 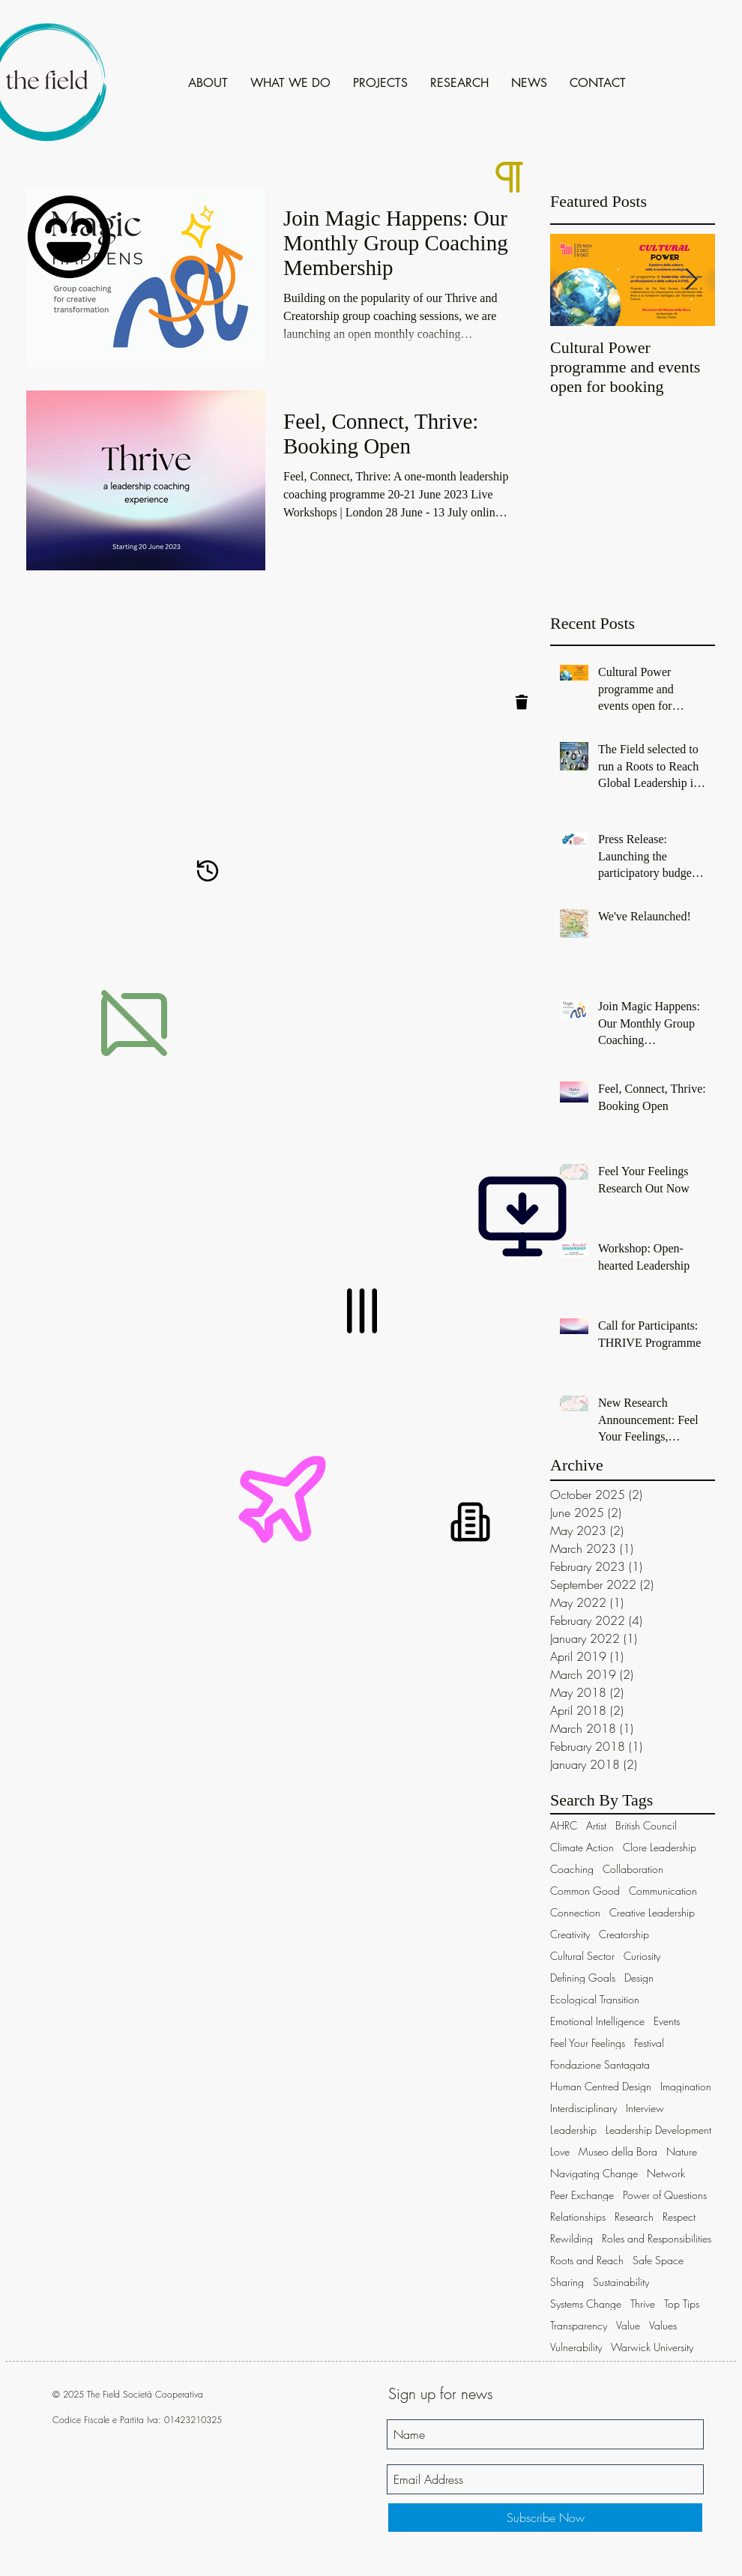 What do you see at coordinates (69, 237) in the screenshot?
I see `react with a laughing emoji` at bounding box center [69, 237].